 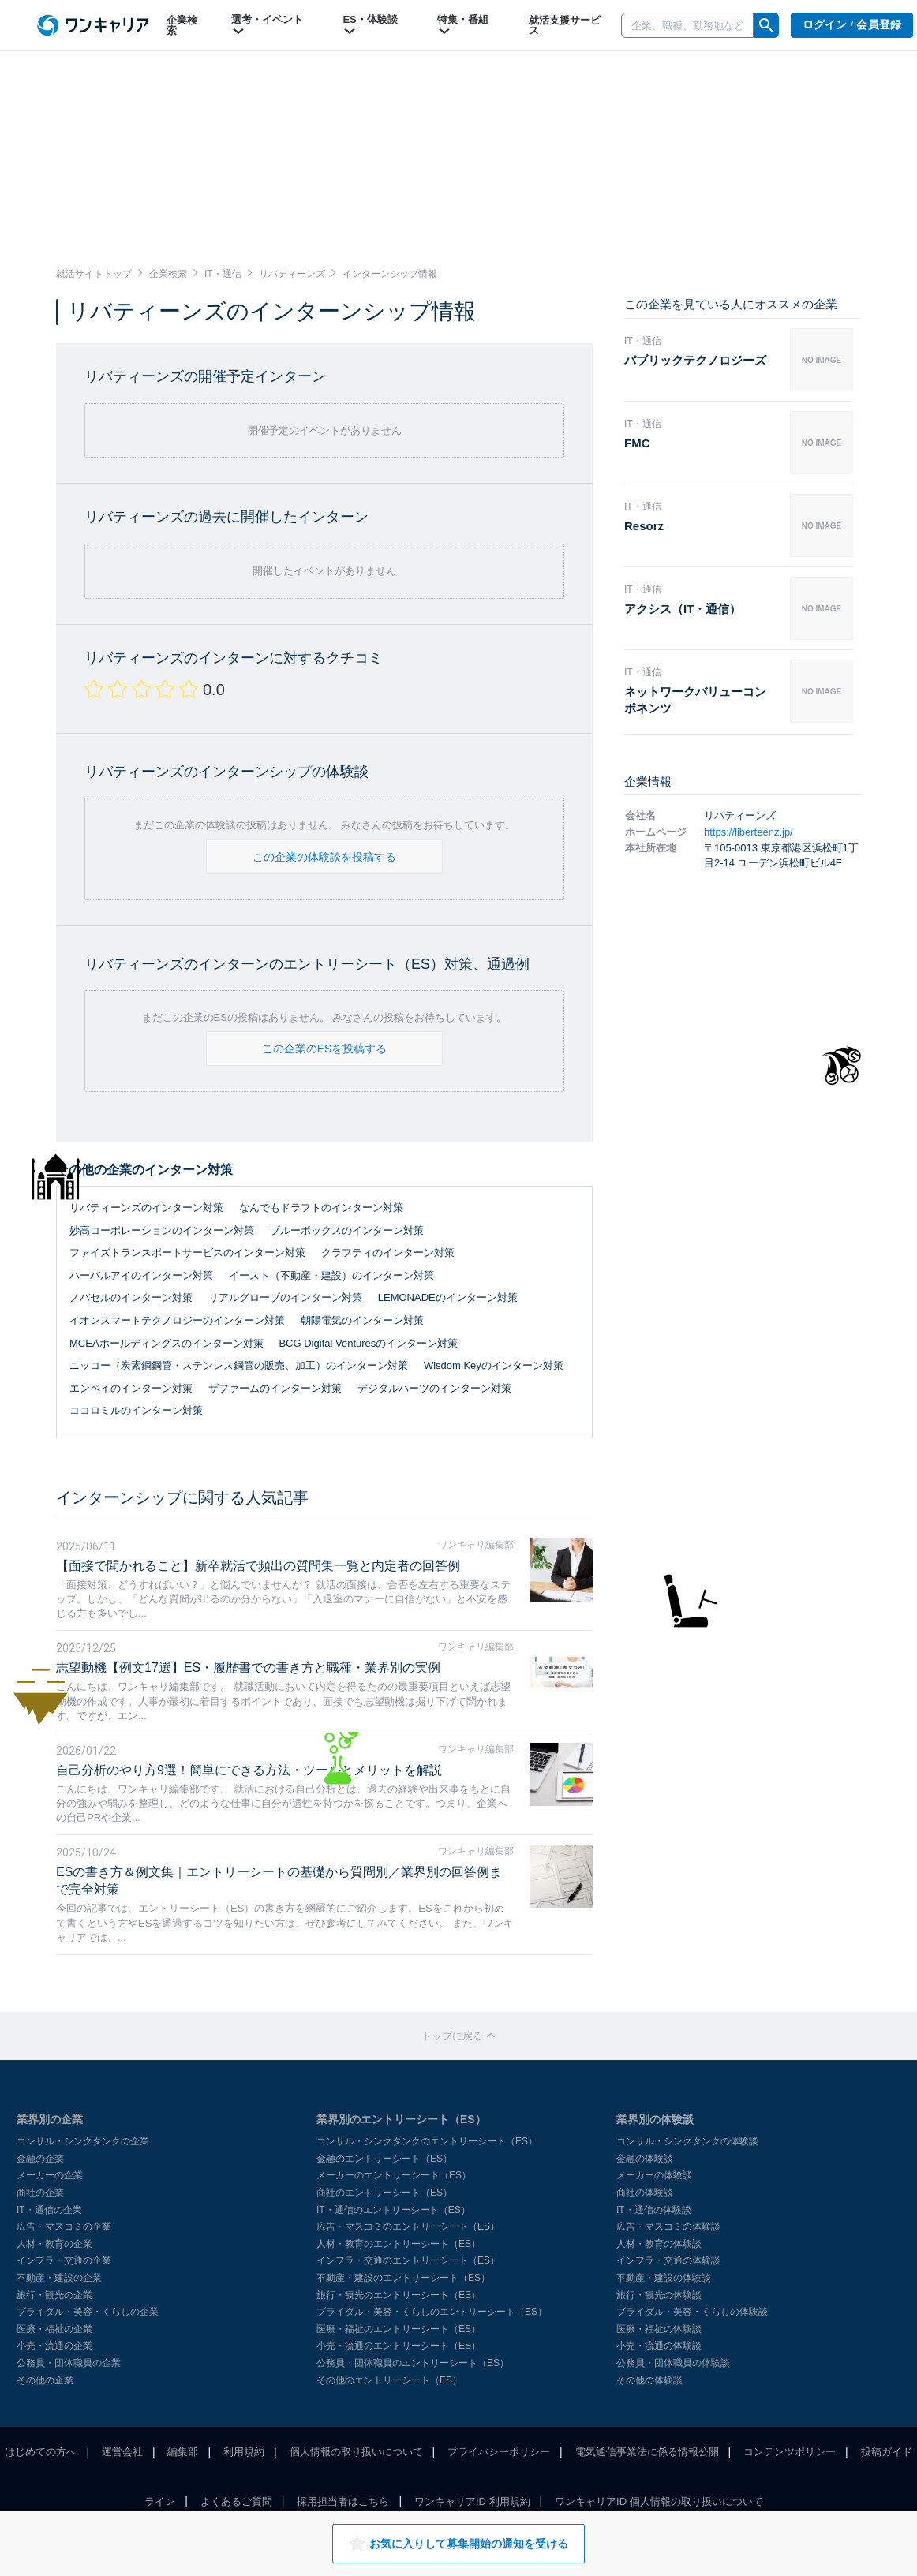 What do you see at coordinates (40, 1695) in the screenshot?
I see `access platformer game level` at bounding box center [40, 1695].